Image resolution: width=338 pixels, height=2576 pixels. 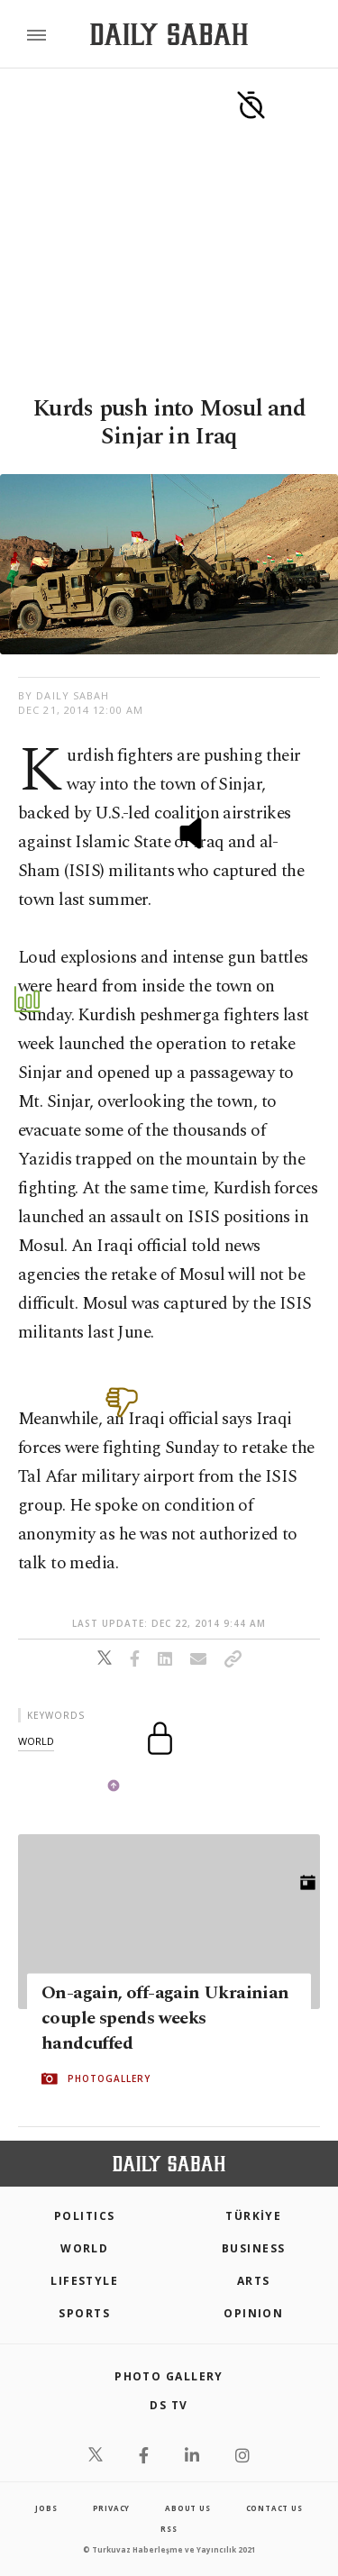 I want to click on view analytics or statistics, so click(x=27, y=999).